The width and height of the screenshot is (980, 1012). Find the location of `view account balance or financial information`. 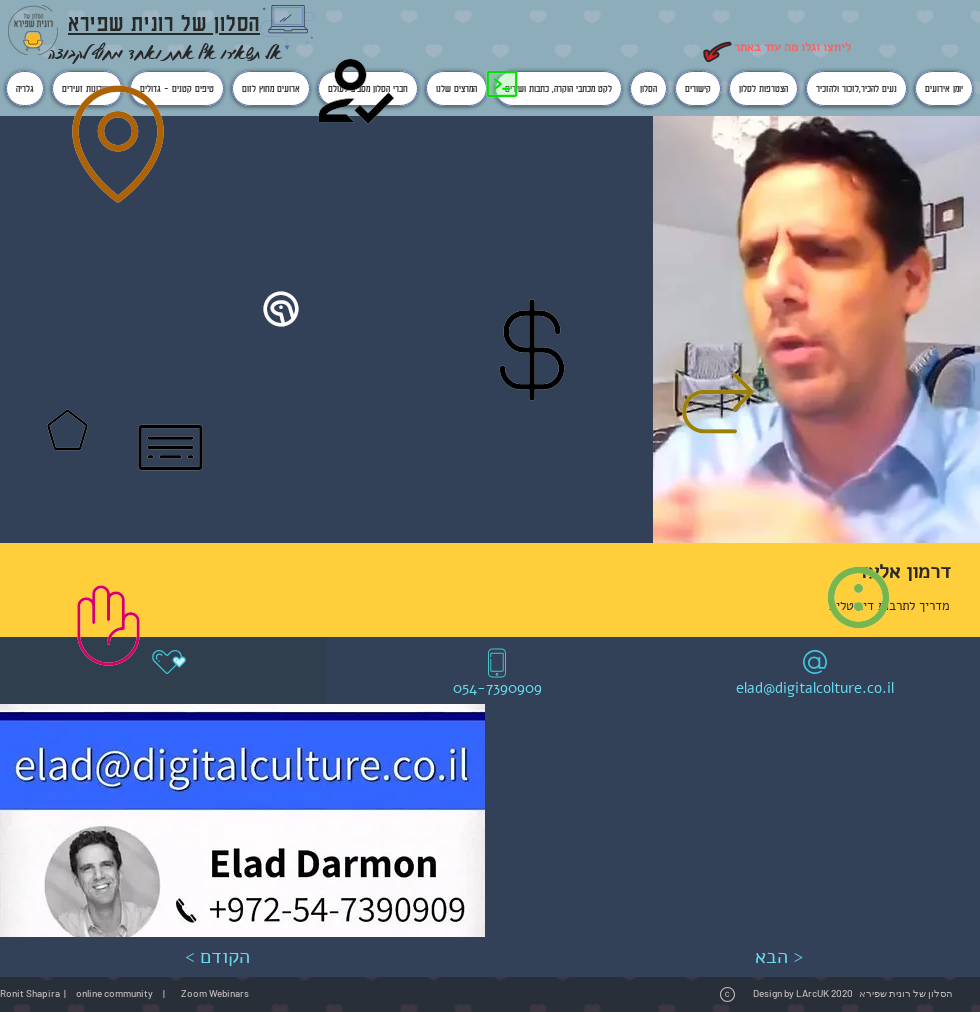

view account balance or financial information is located at coordinates (532, 350).